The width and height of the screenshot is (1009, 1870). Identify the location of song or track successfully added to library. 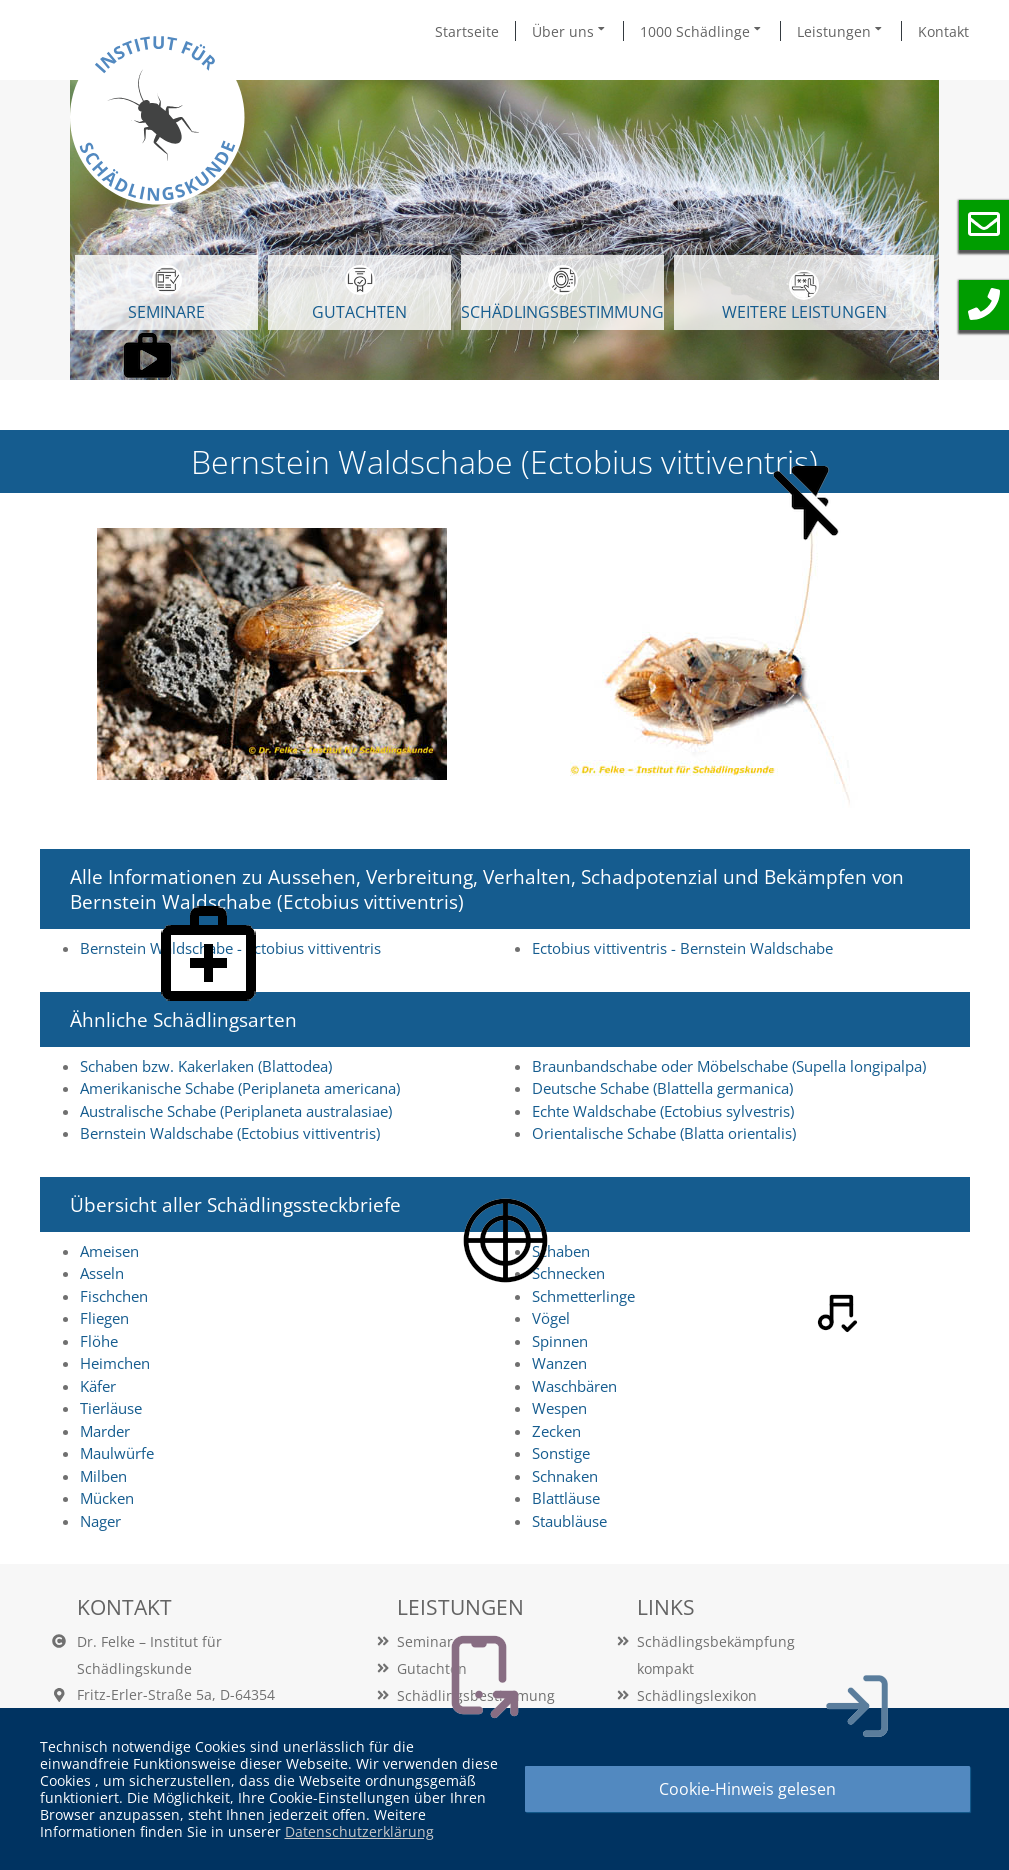
(837, 1312).